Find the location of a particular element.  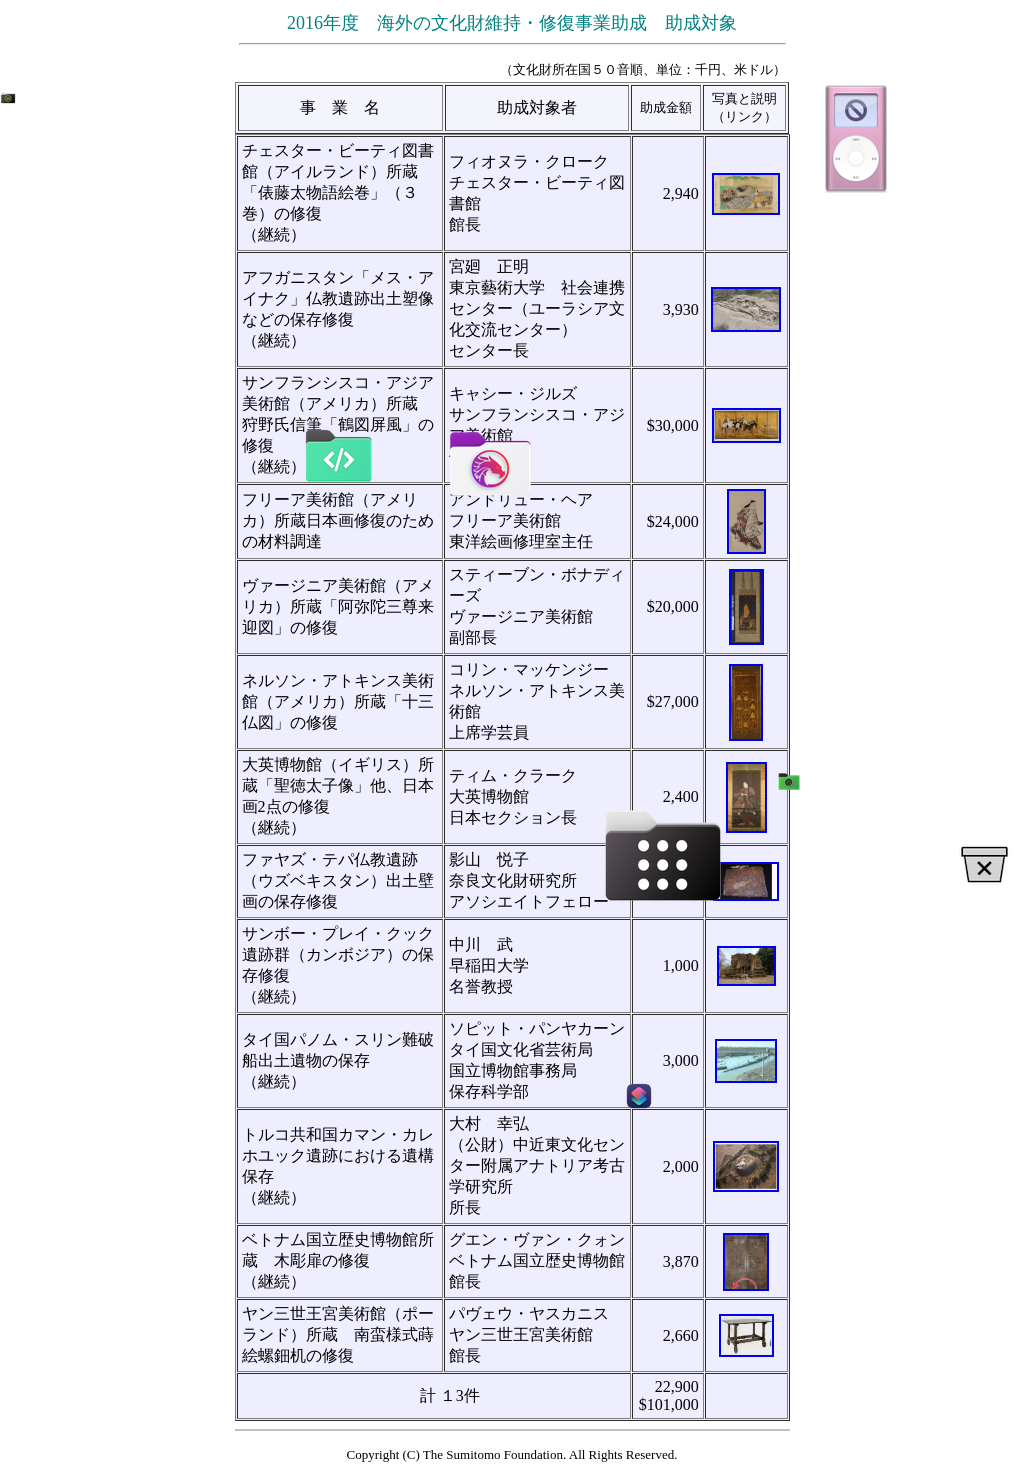

open the shortcuts app to create or run automations is located at coordinates (639, 1096).